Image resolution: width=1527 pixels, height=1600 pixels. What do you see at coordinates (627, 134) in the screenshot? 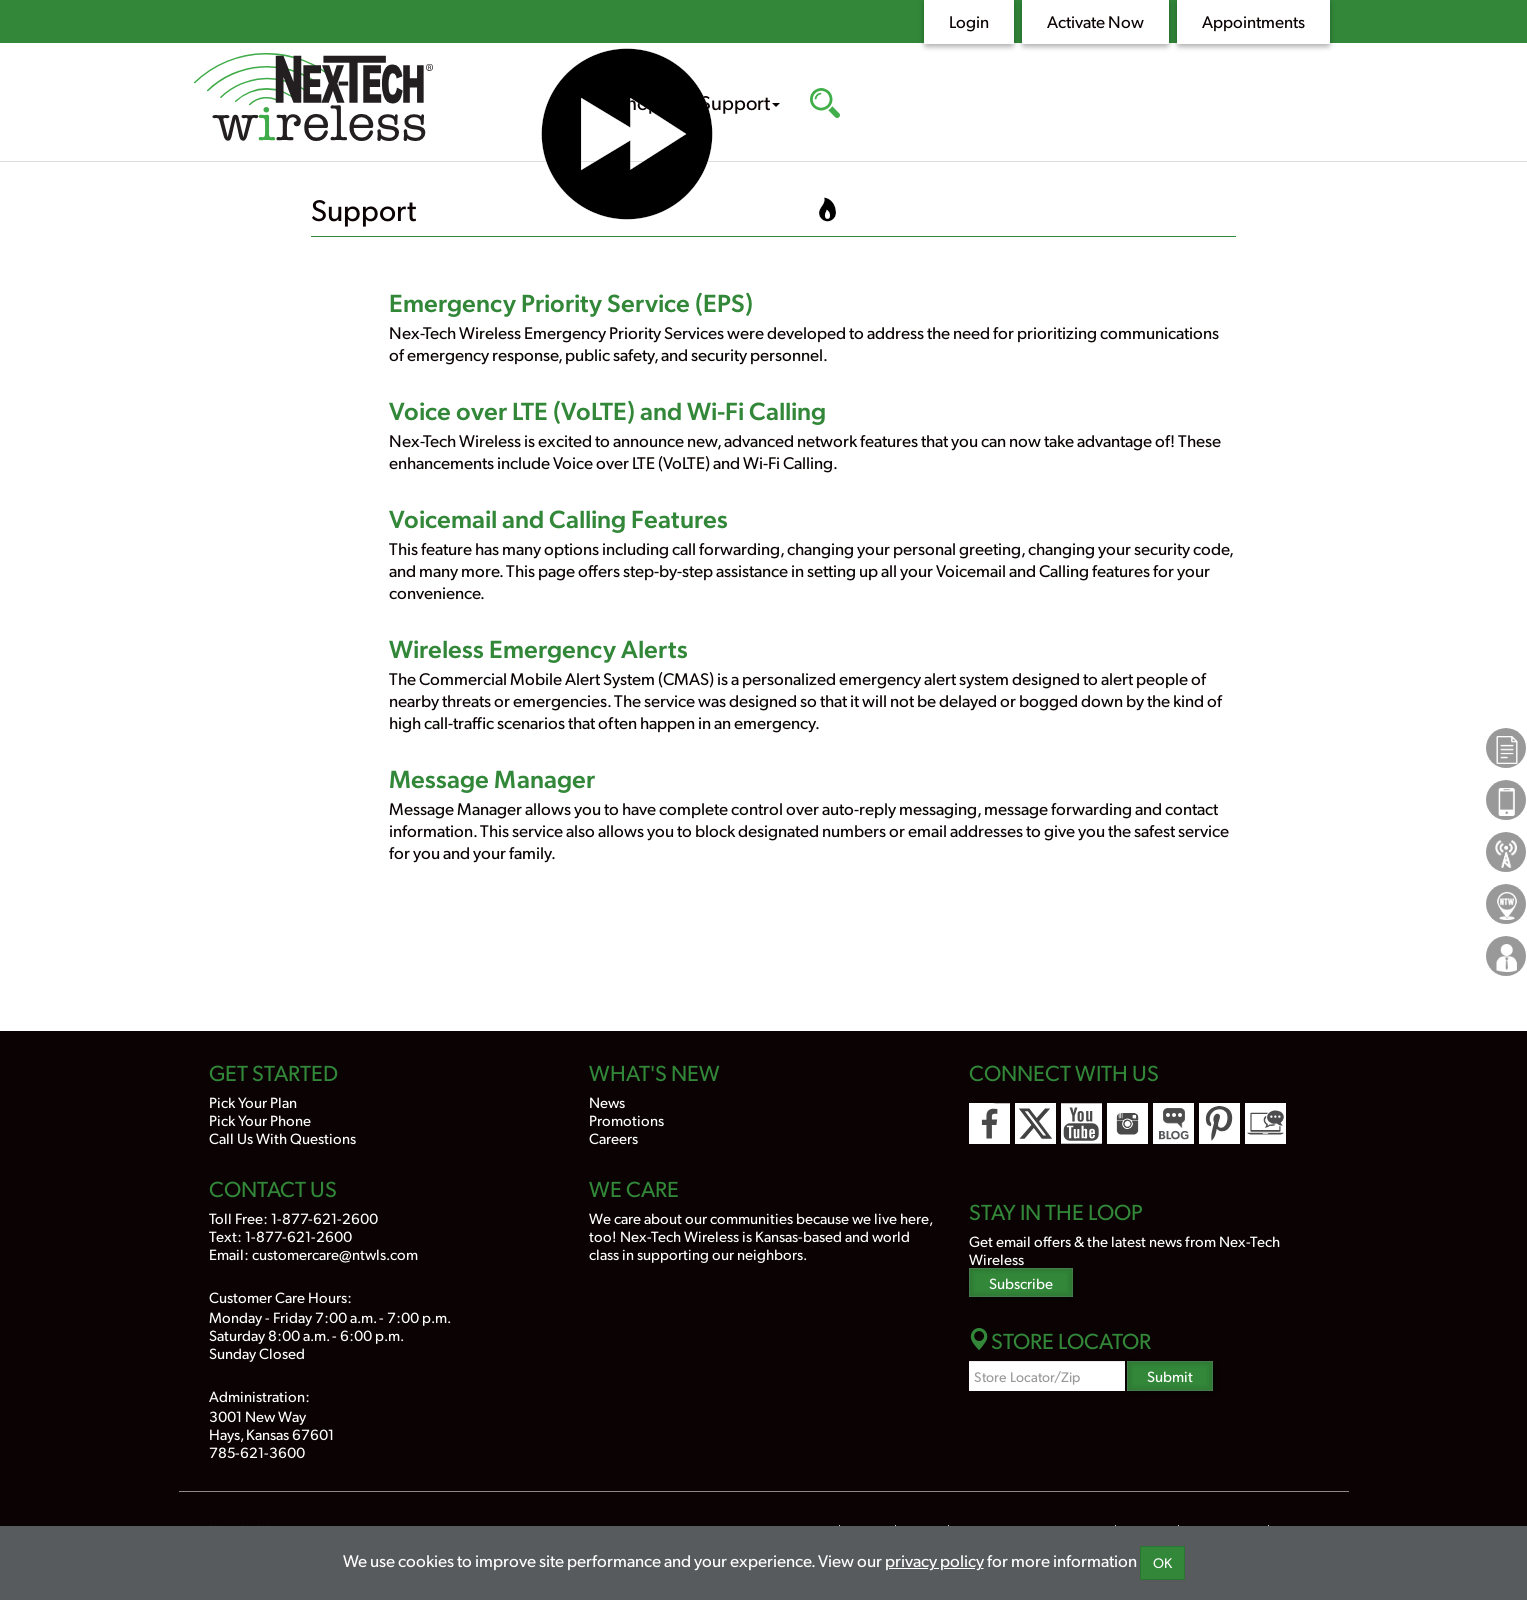
I see `skip to the next track` at bounding box center [627, 134].